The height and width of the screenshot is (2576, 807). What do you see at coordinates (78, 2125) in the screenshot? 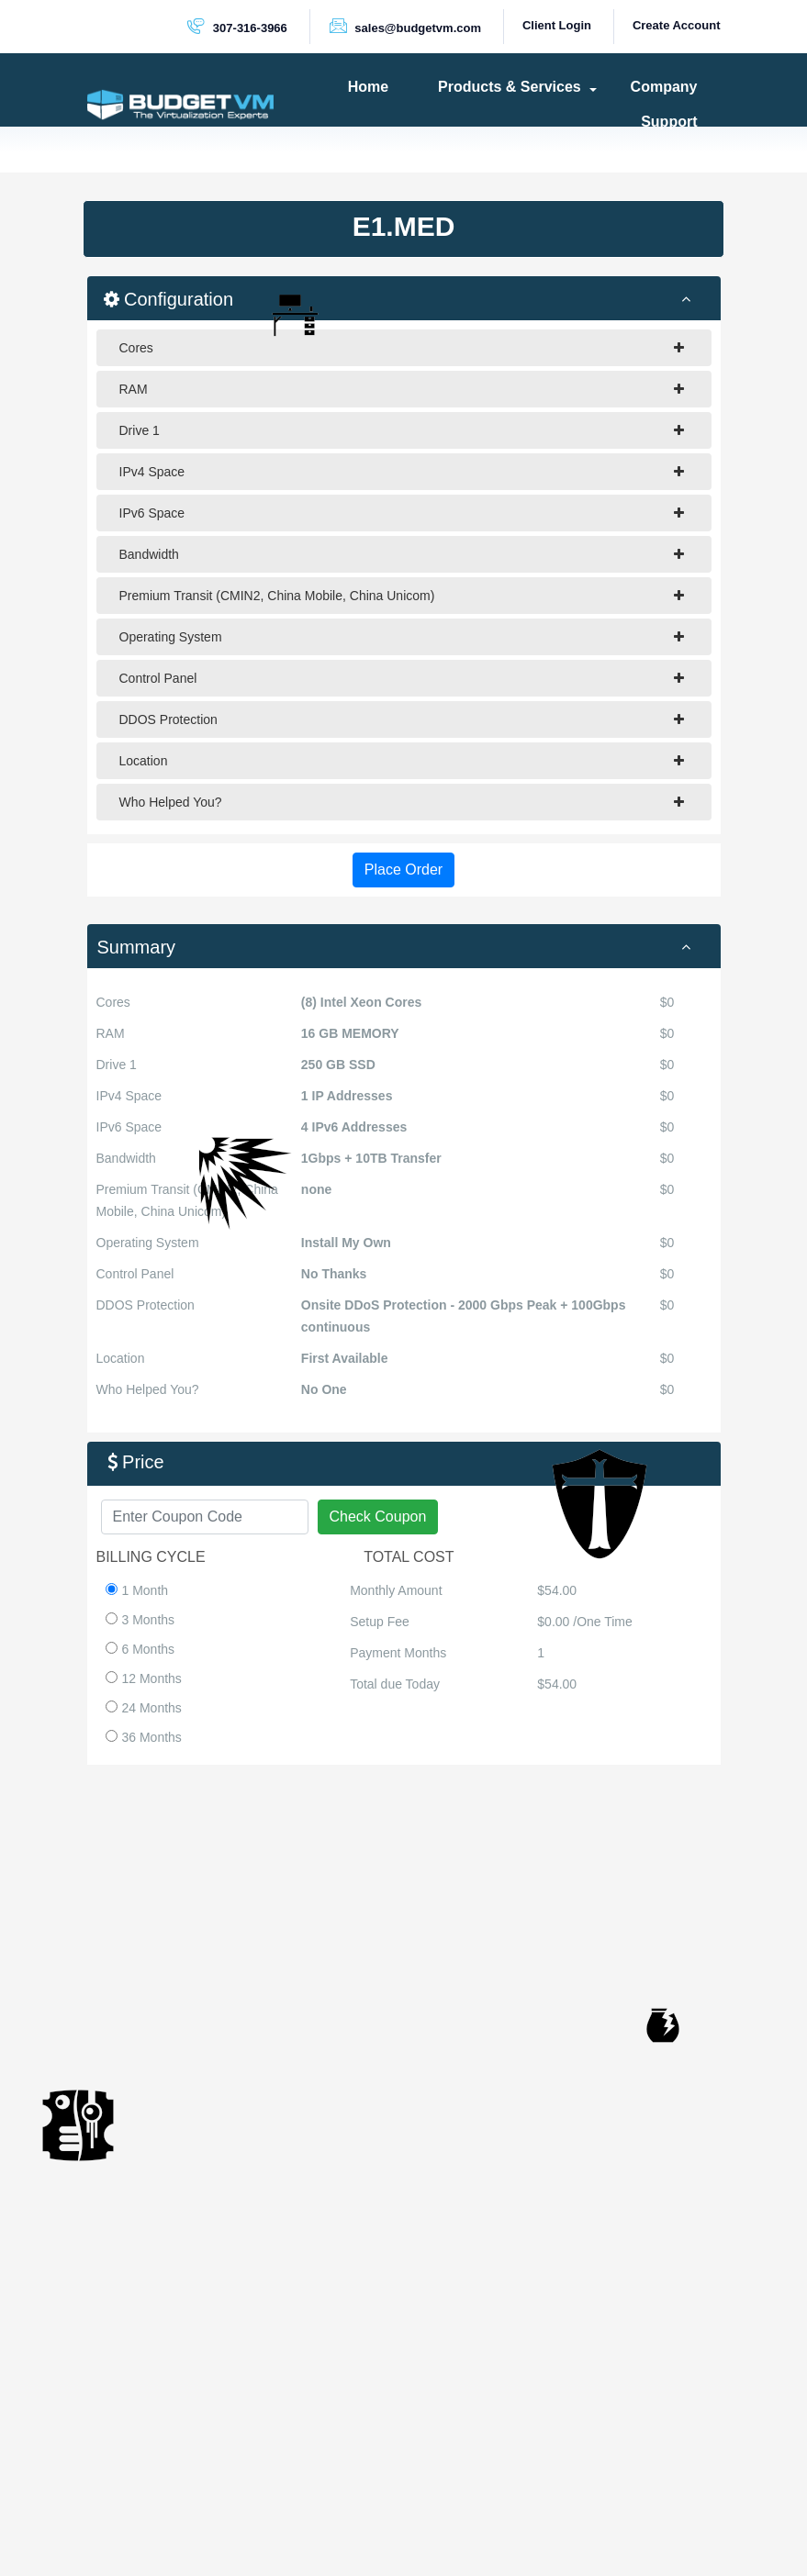
I see `represents a puzzle or matching game mechanic` at bounding box center [78, 2125].